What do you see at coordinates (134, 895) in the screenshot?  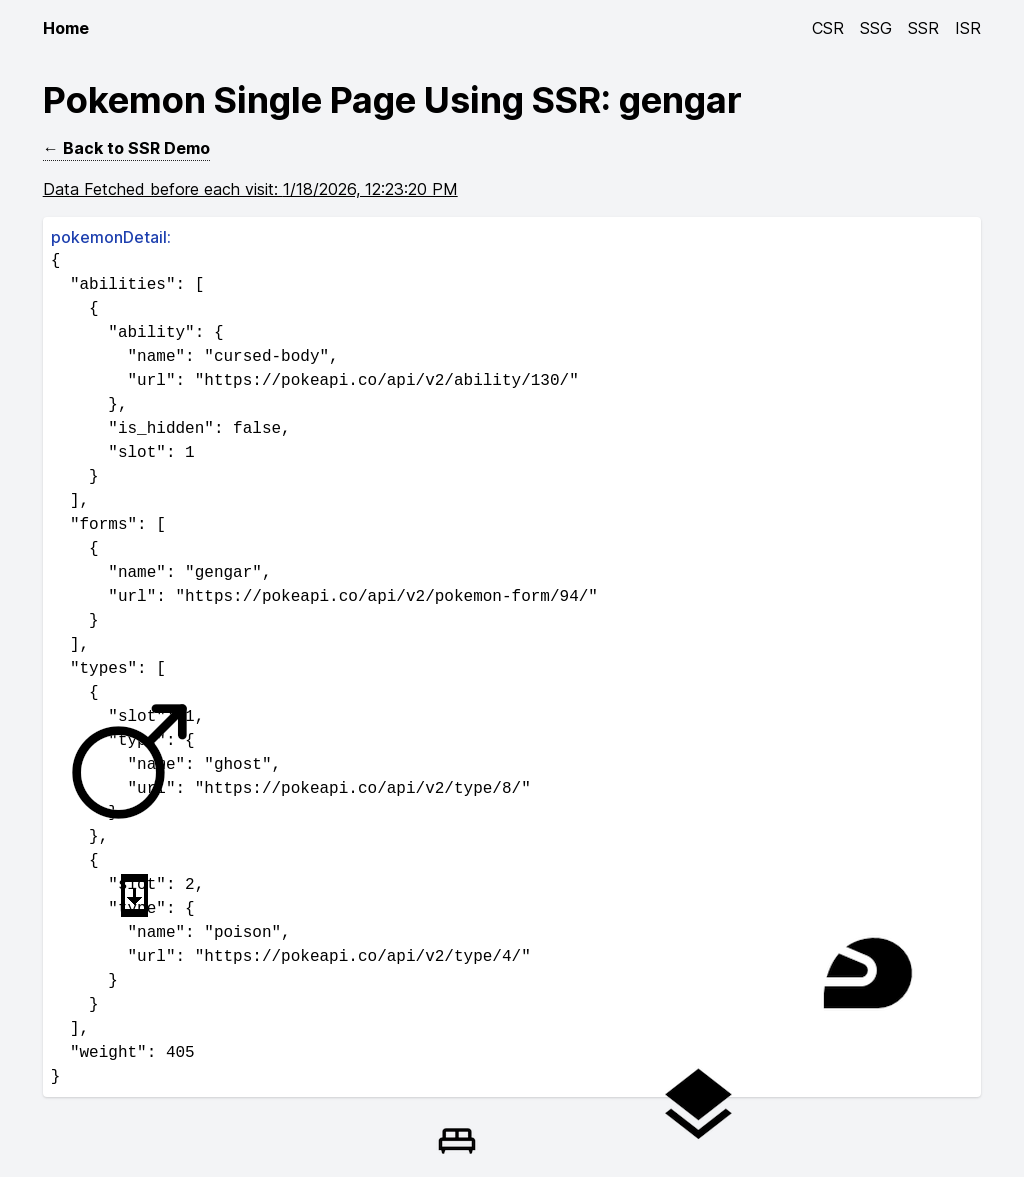 I see `system update available for download` at bounding box center [134, 895].